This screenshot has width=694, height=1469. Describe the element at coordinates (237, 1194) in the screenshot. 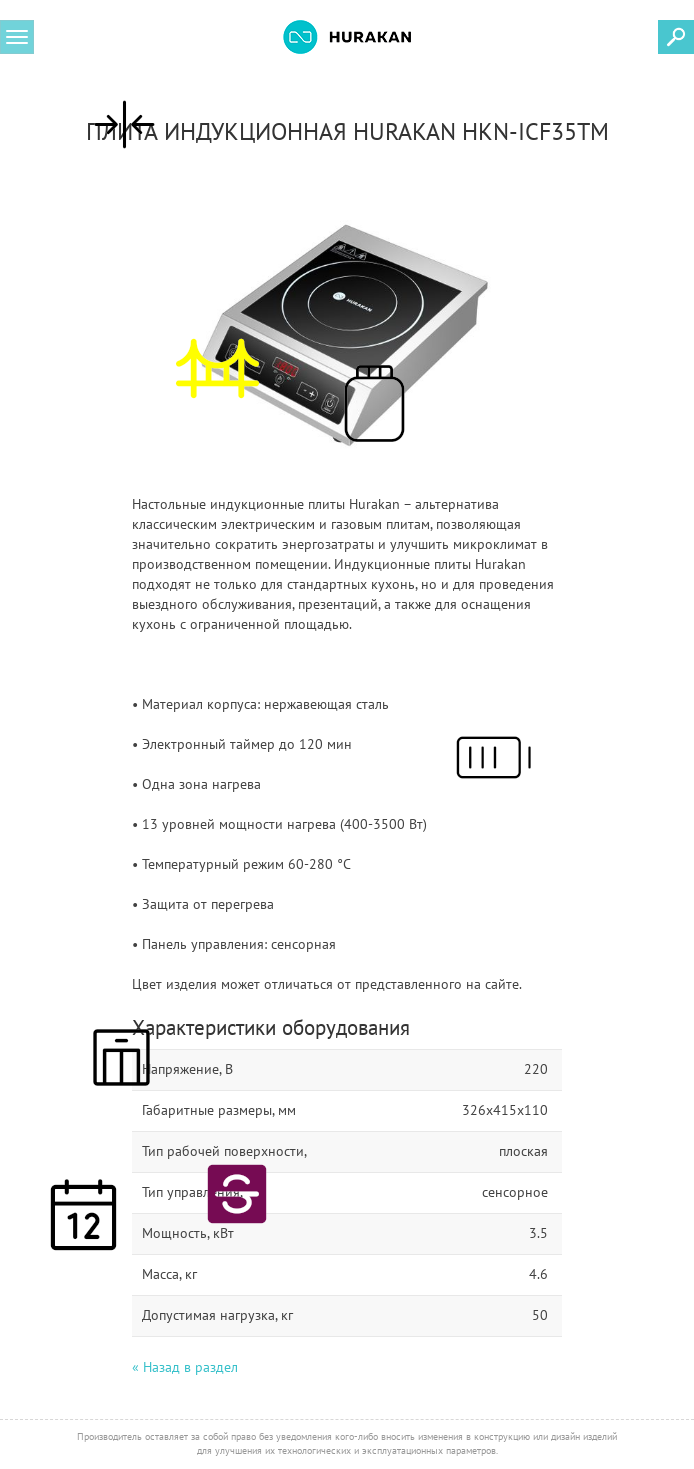

I see `apply strikethrough formatting to selected text` at that location.